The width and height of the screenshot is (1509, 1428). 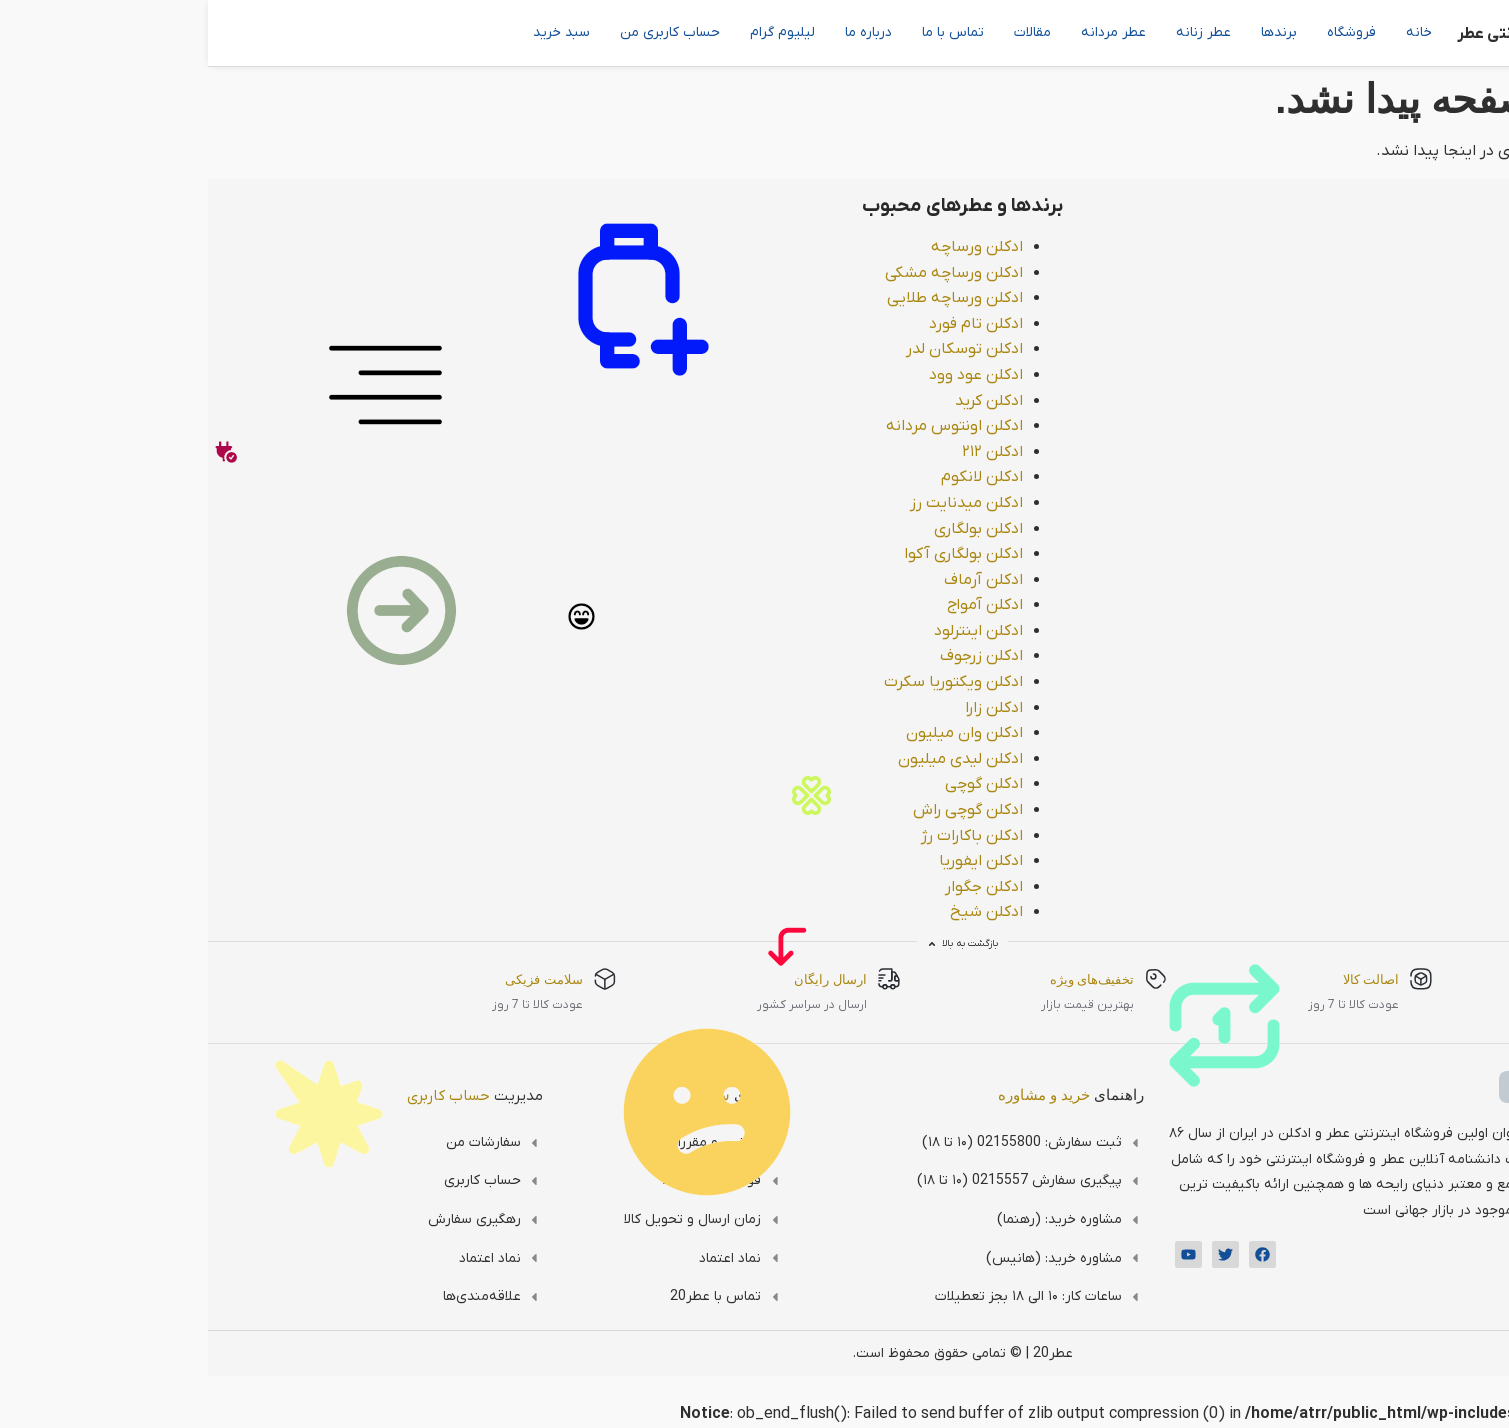 I want to click on proceed to the next step, so click(x=401, y=610).